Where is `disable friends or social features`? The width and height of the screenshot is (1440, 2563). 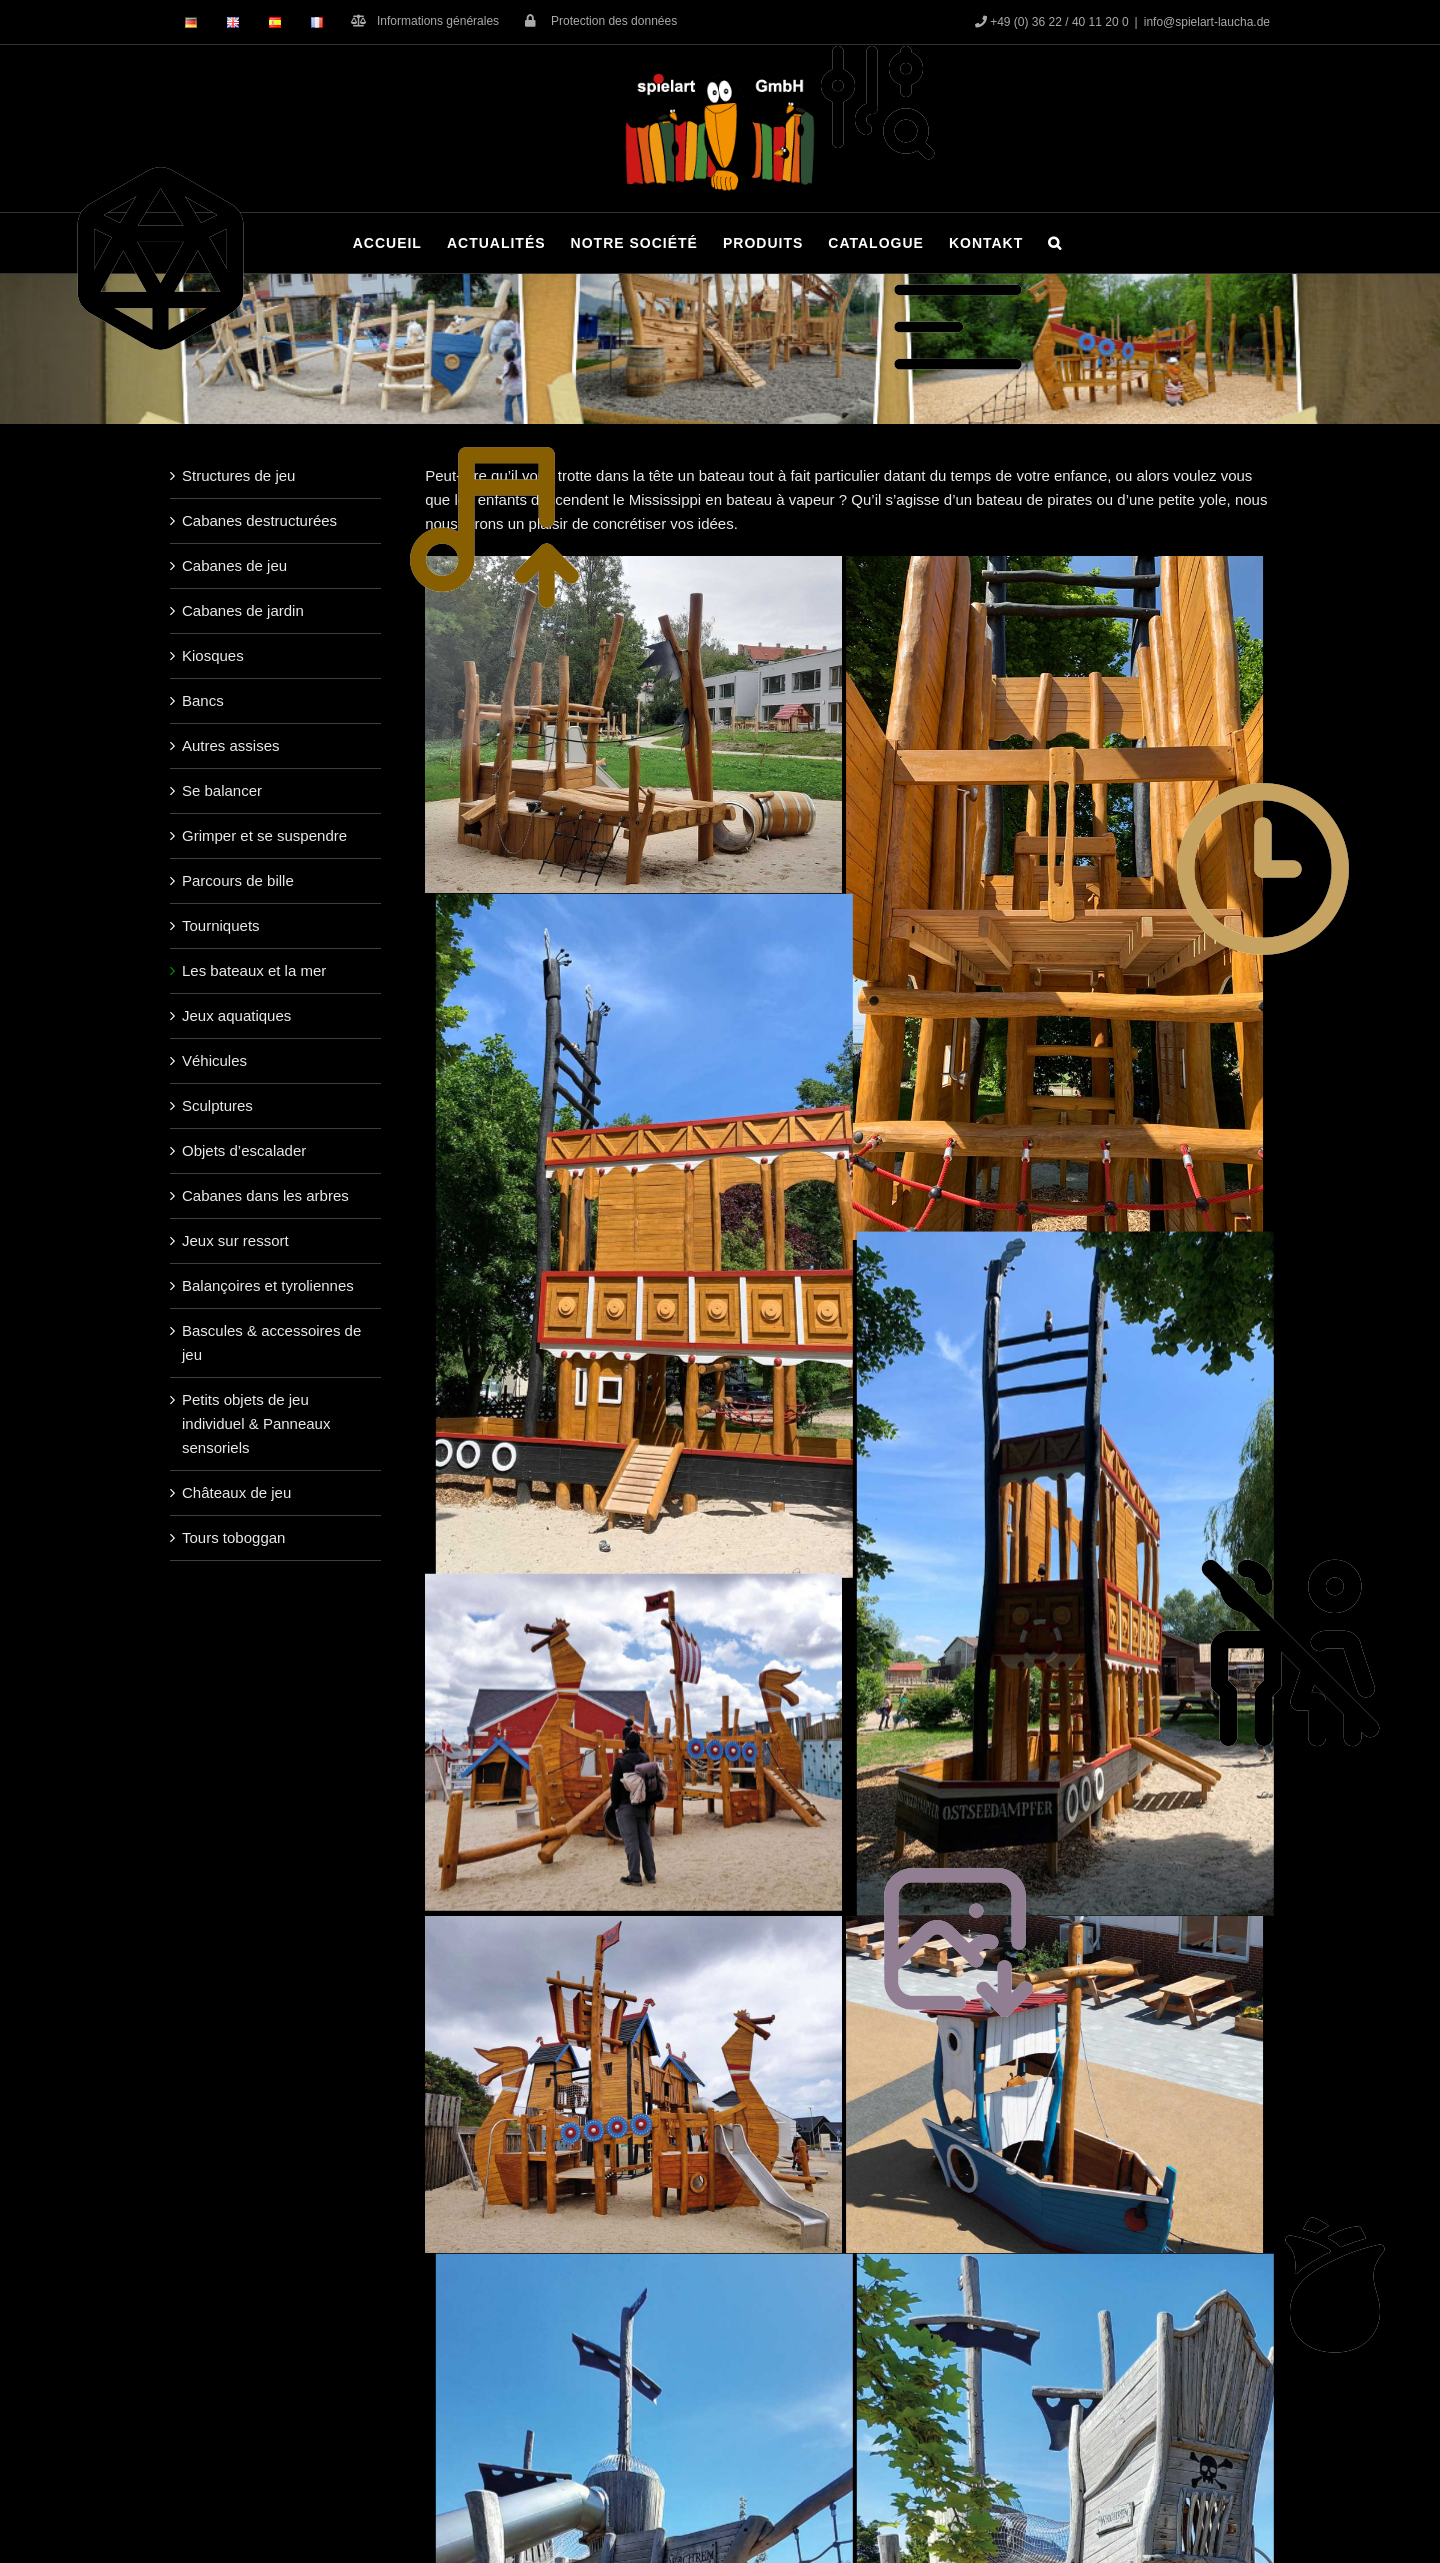
disable friends or social features is located at coordinates (1290, 1648).